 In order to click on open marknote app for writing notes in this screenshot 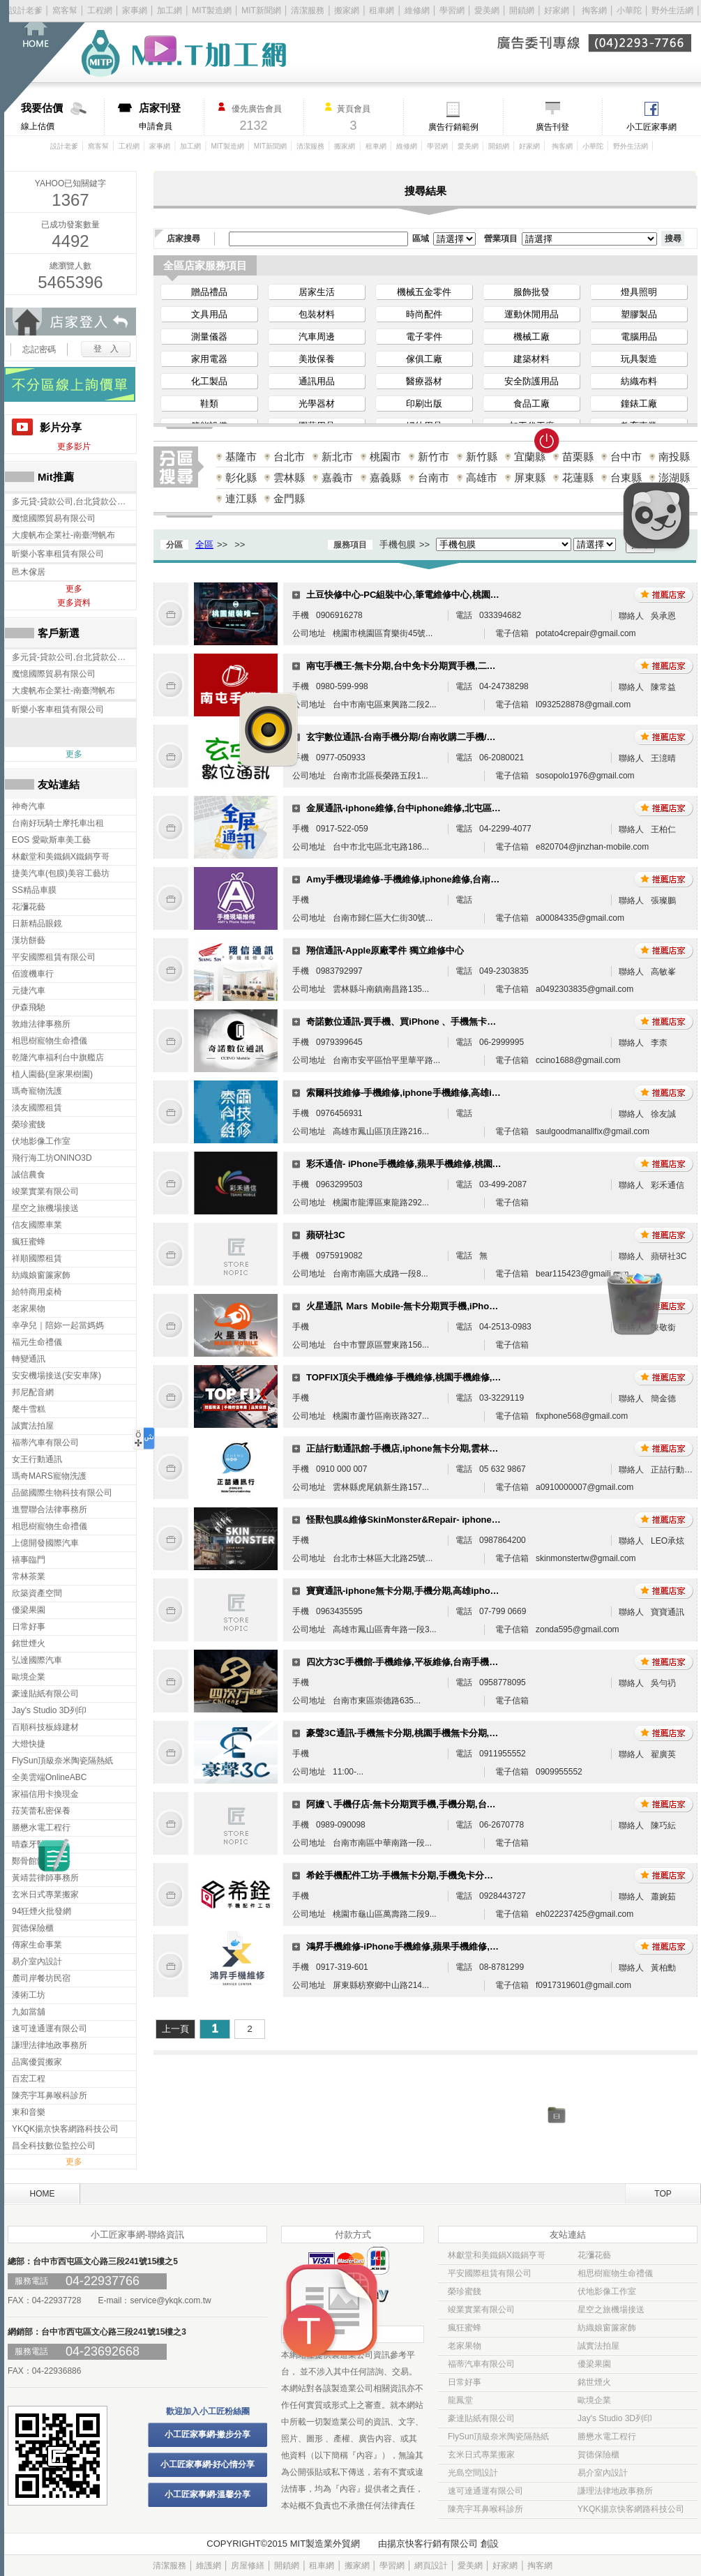, I will do `click(54, 1855)`.